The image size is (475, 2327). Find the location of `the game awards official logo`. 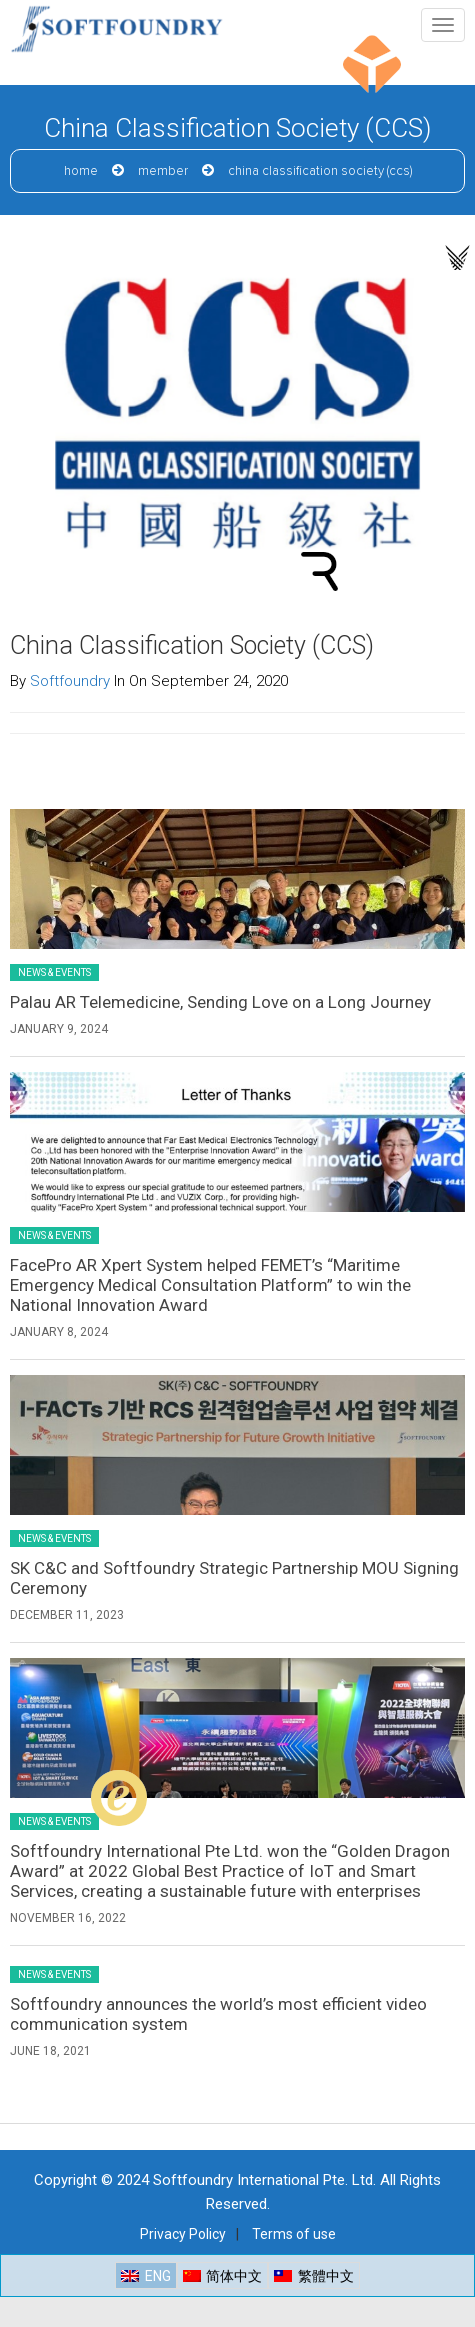

the game awards official logo is located at coordinates (457, 257).